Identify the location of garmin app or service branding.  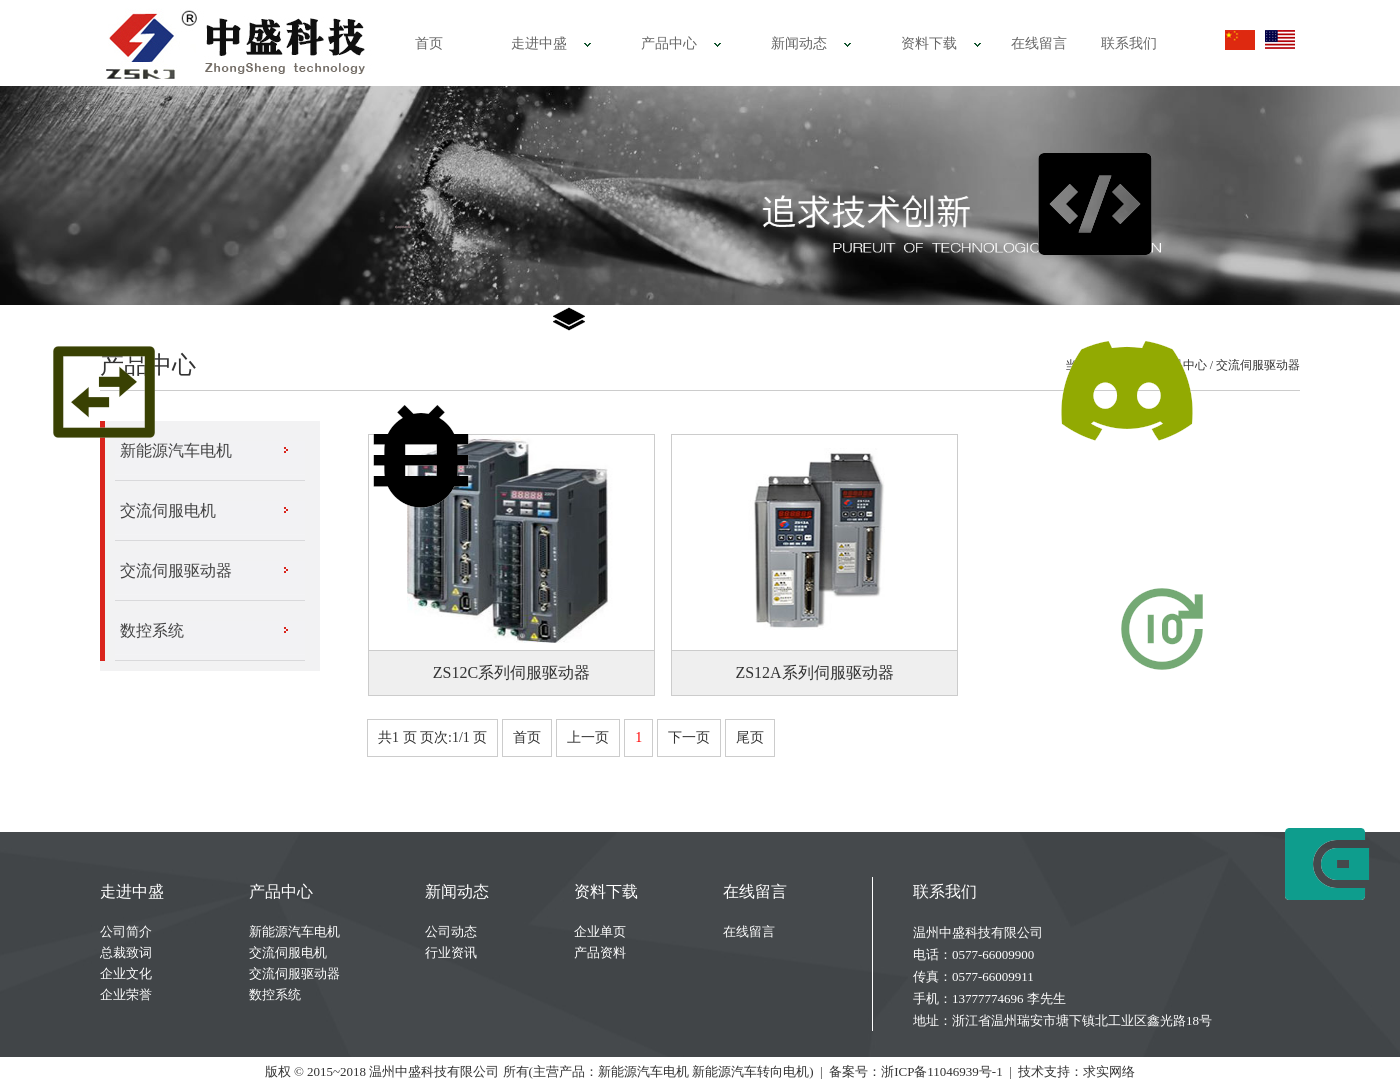
(403, 226).